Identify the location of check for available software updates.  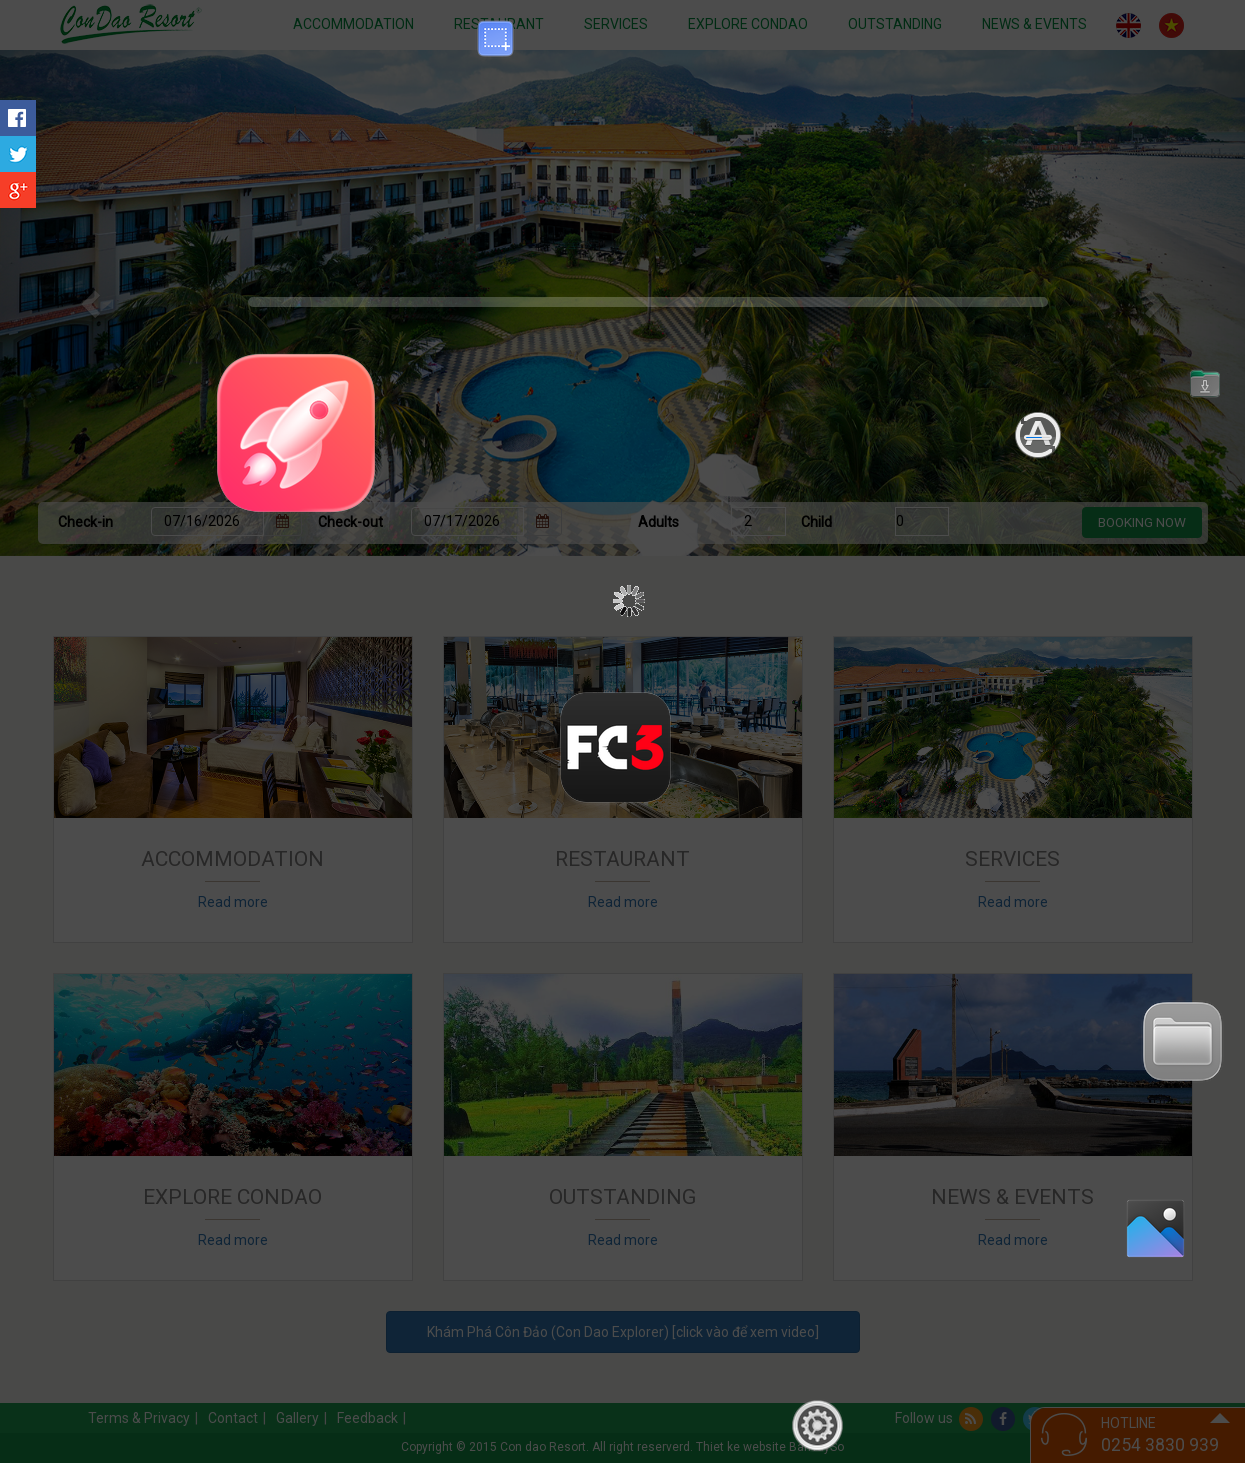
(1038, 435).